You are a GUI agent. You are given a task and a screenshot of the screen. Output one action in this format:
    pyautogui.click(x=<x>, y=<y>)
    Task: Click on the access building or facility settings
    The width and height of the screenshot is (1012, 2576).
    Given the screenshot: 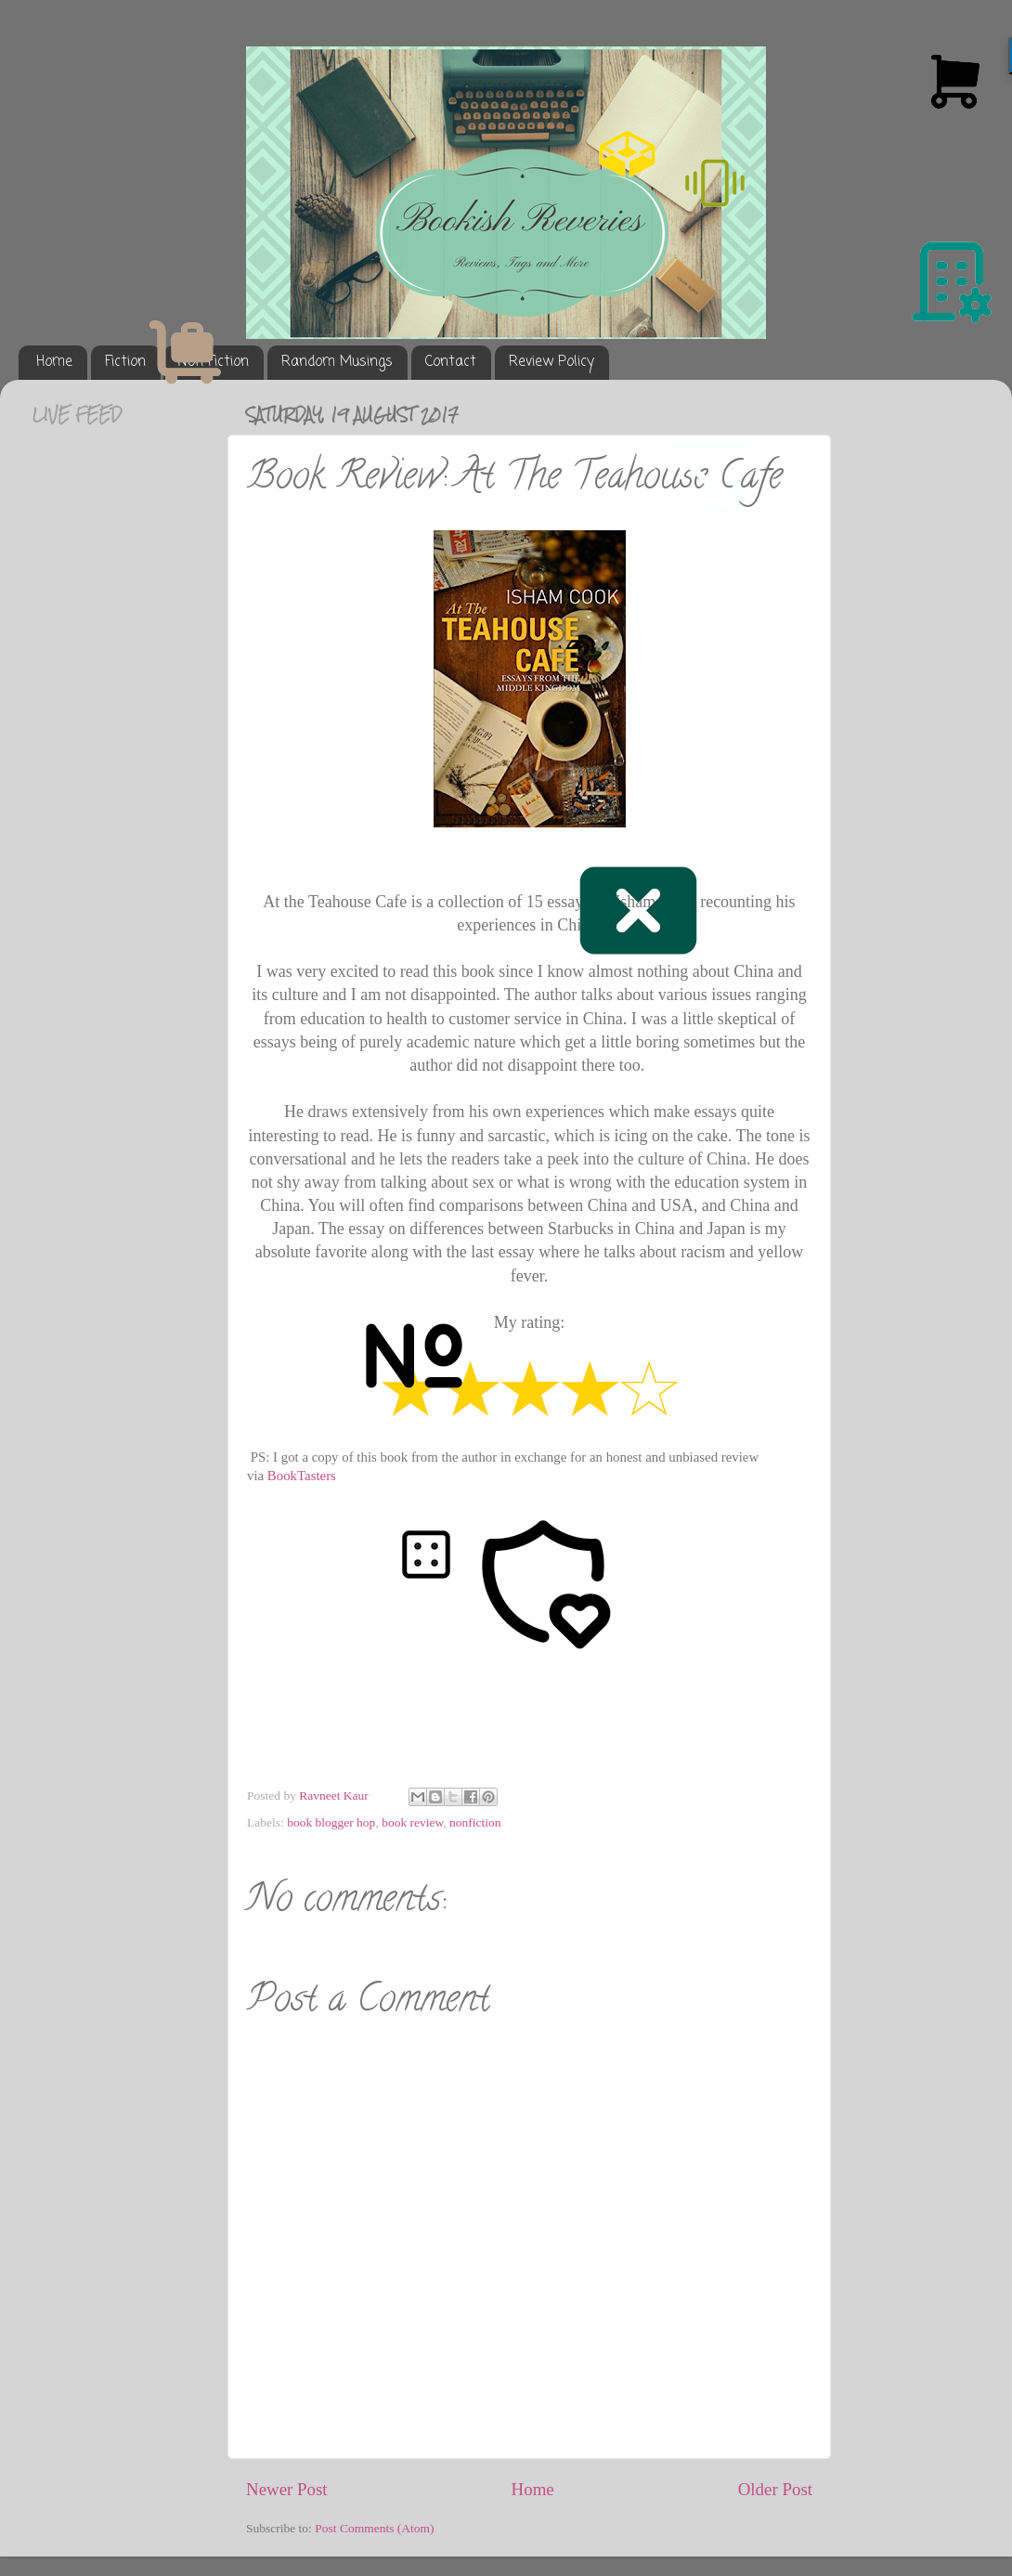 What is the action you would take?
    pyautogui.click(x=952, y=281)
    